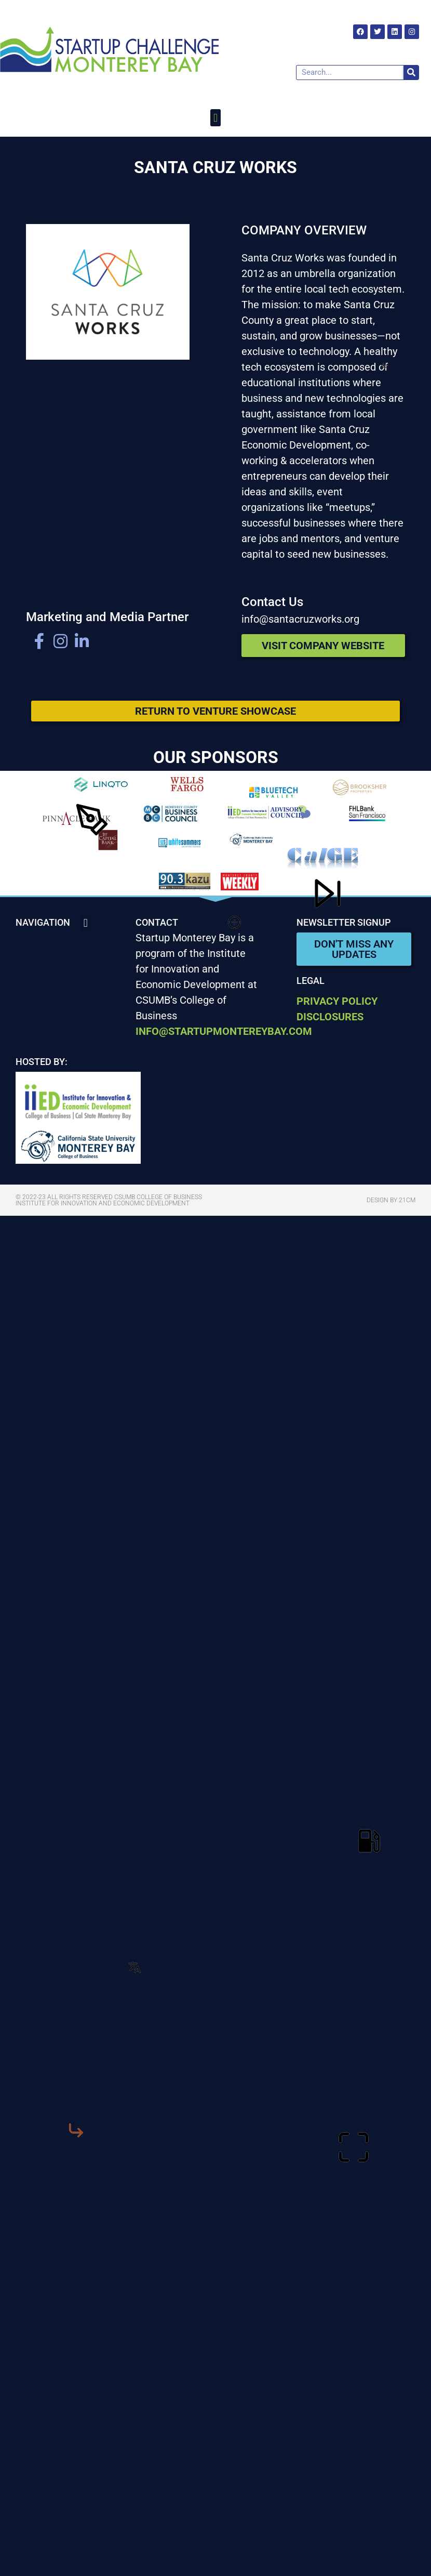 This screenshot has width=431, height=2576. I want to click on skip to the next track, so click(328, 893).